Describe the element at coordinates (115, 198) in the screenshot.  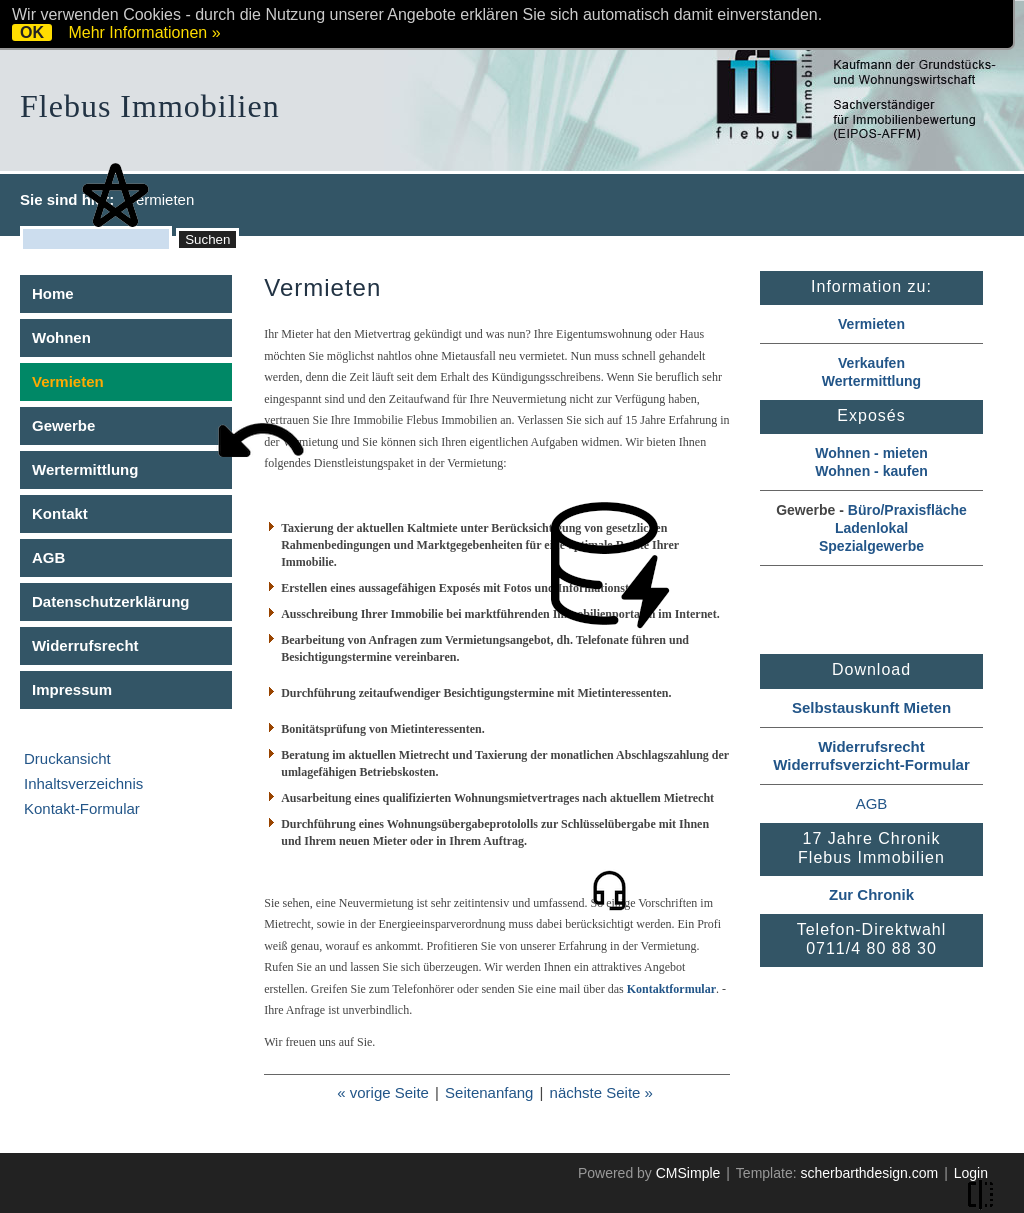
I see `select occult or mystical theme` at that location.